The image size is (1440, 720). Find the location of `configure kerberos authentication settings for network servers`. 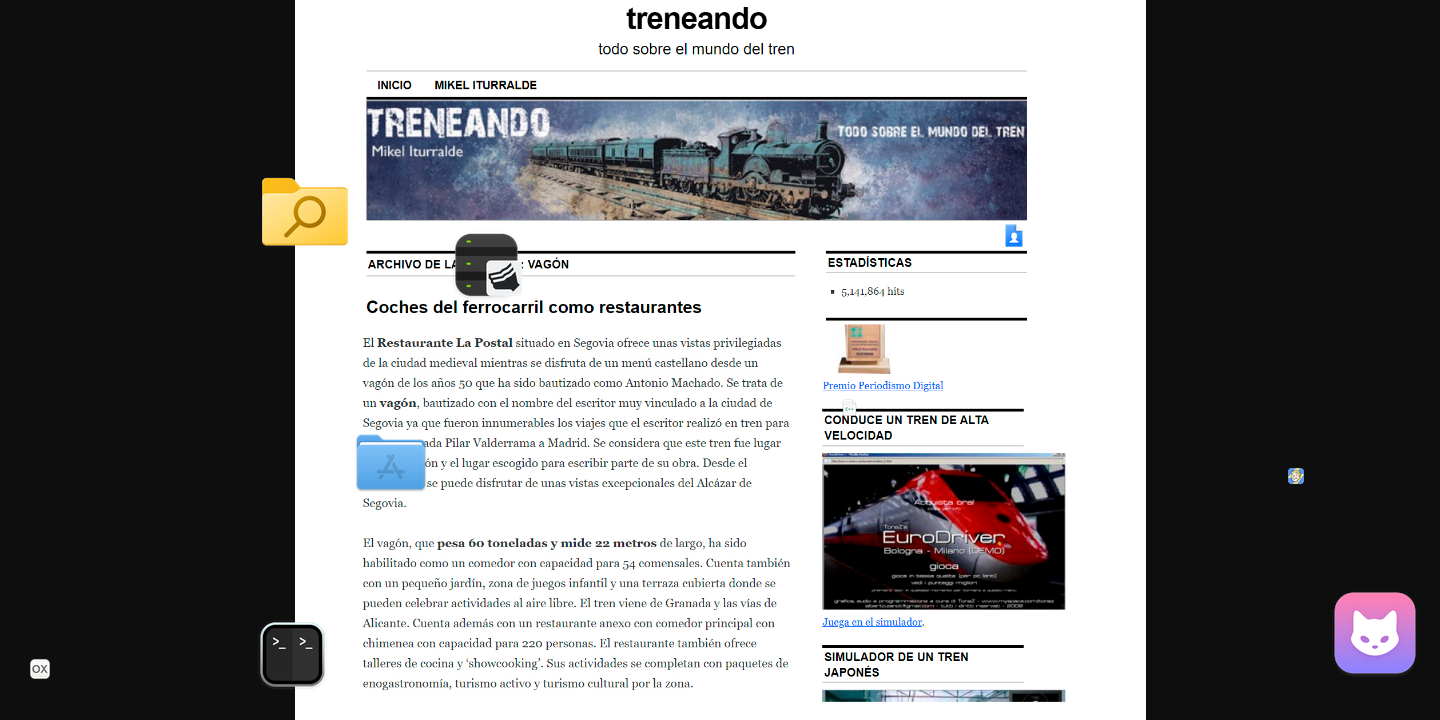

configure kerberos authentication settings for network servers is located at coordinates (487, 266).